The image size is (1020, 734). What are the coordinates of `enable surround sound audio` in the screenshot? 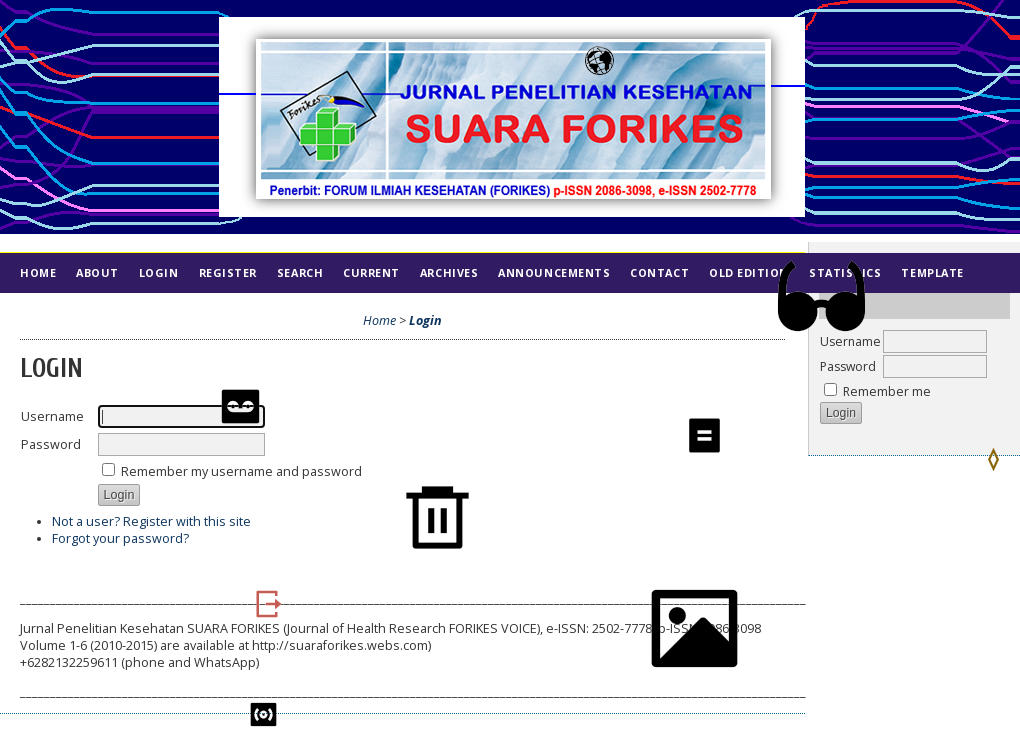 It's located at (263, 714).